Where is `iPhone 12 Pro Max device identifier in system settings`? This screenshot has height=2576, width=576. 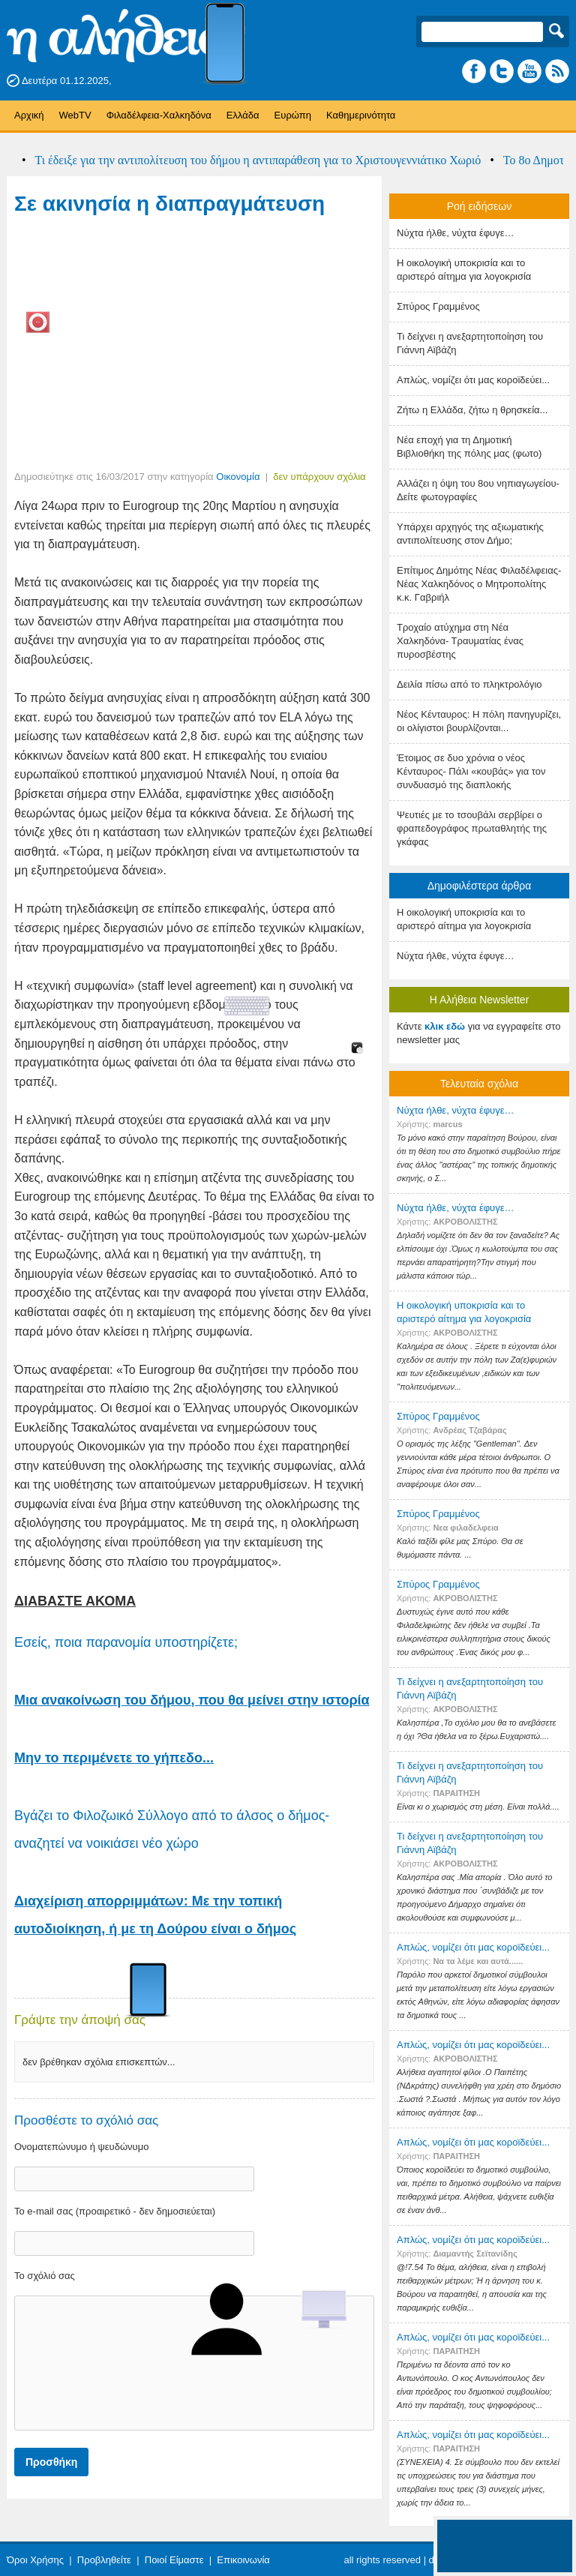
iPhone 12 Pro Max device identifier in system settings is located at coordinates (225, 44).